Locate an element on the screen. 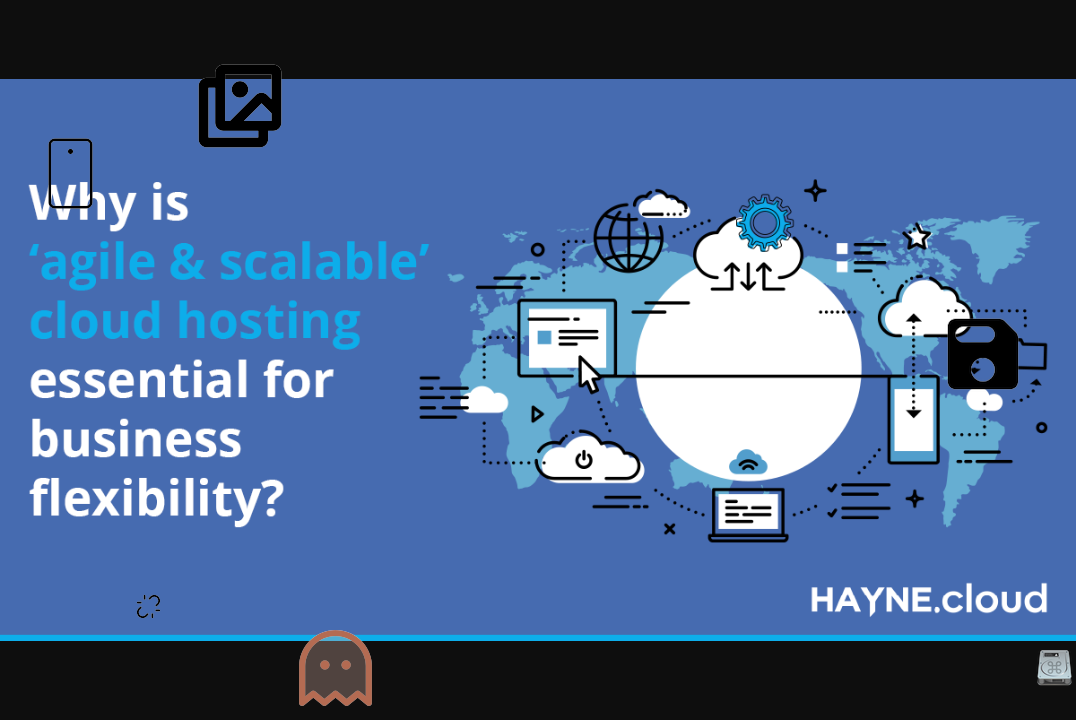 The image size is (1076, 720). toggle ghost mode or invisible status is located at coordinates (335, 669).